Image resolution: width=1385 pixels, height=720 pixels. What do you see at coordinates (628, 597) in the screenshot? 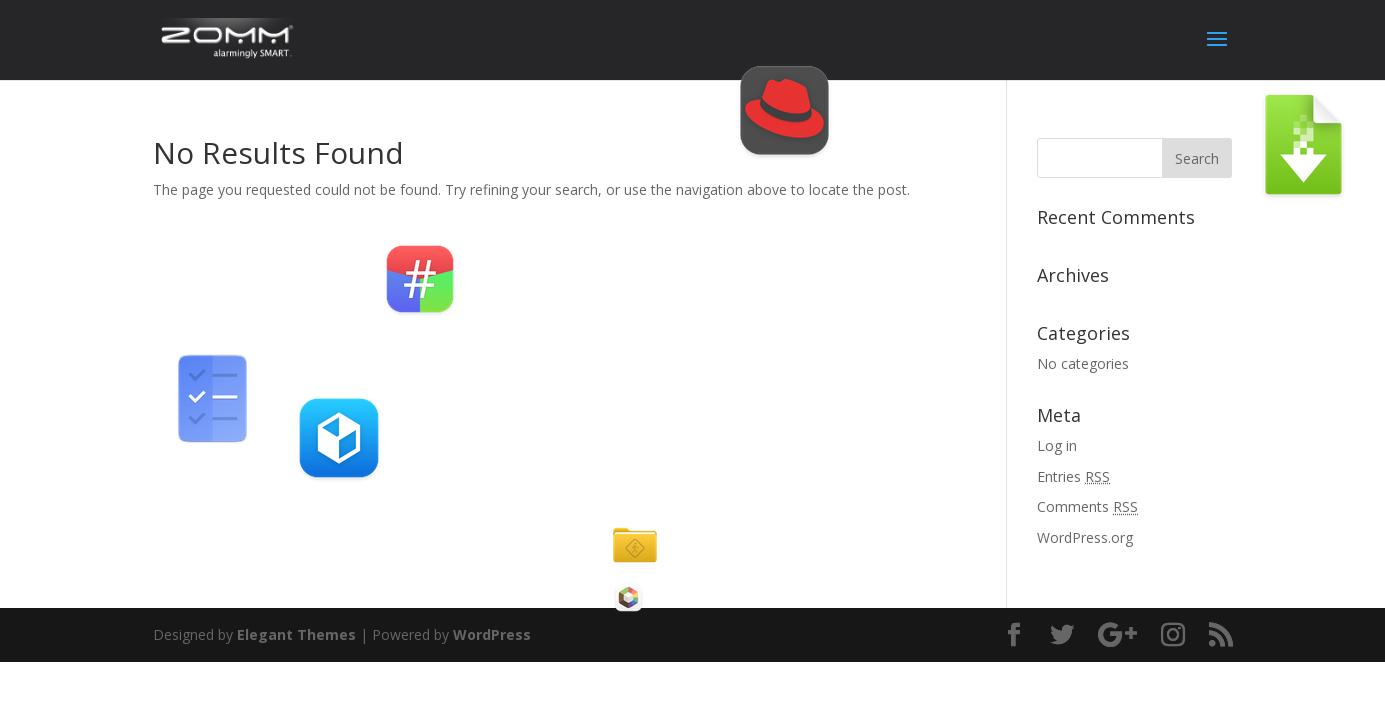
I see `launch prism launcher application` at bounding box center [628, 597].